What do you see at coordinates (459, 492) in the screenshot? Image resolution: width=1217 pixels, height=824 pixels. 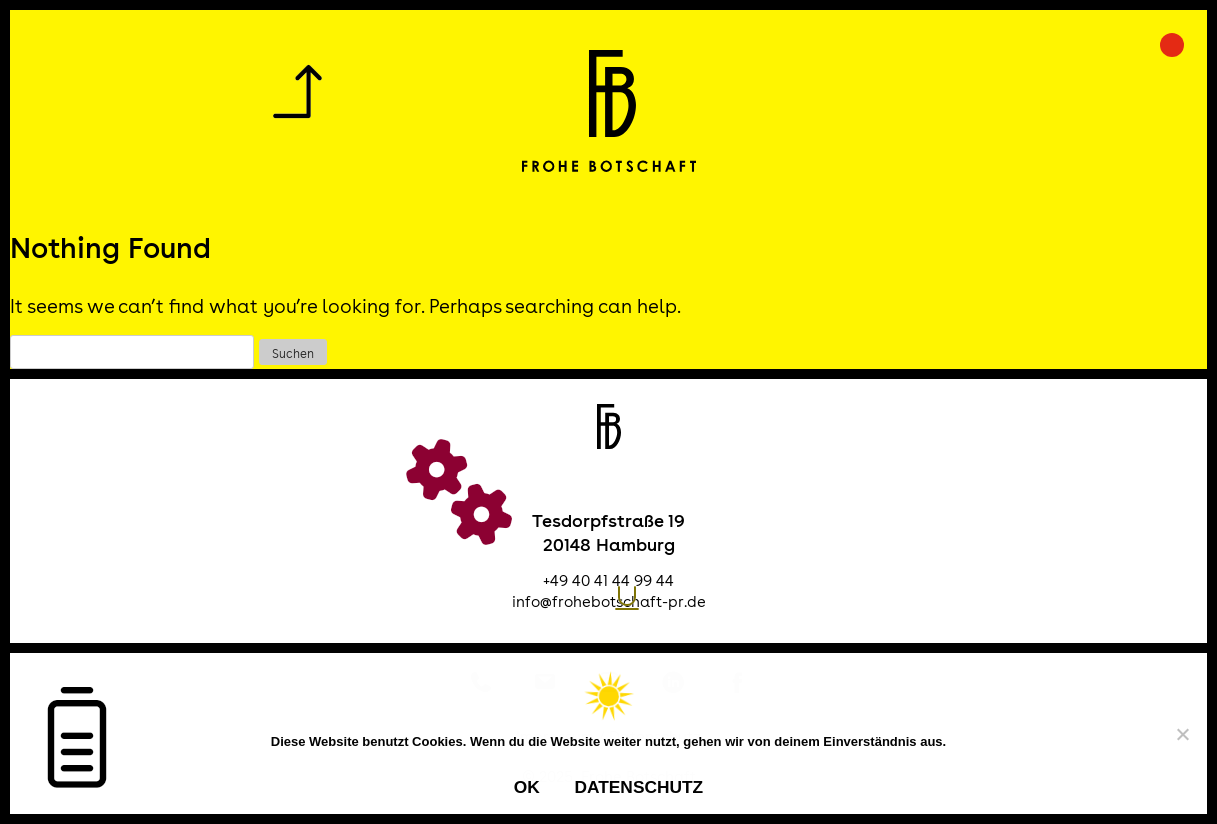 I see `access settings or preferences` at bounding box center [459, 492].